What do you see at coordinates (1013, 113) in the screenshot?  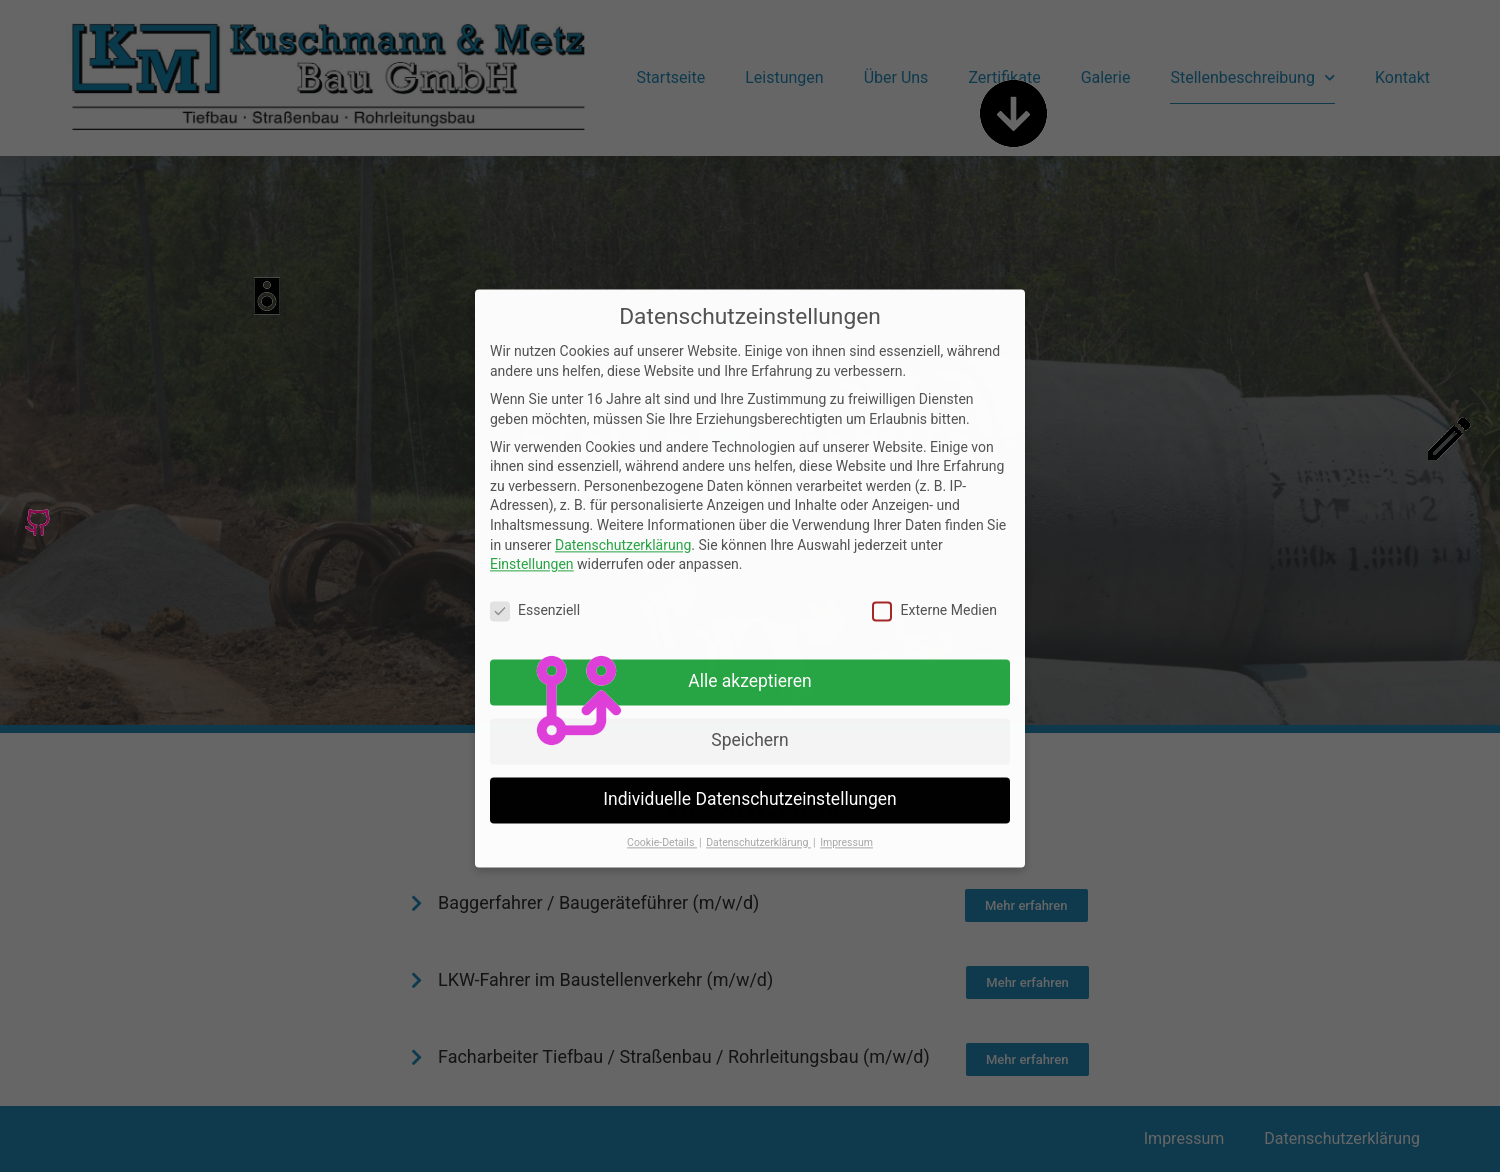 I see `download a file or content` at bounding box center [1013, 113].